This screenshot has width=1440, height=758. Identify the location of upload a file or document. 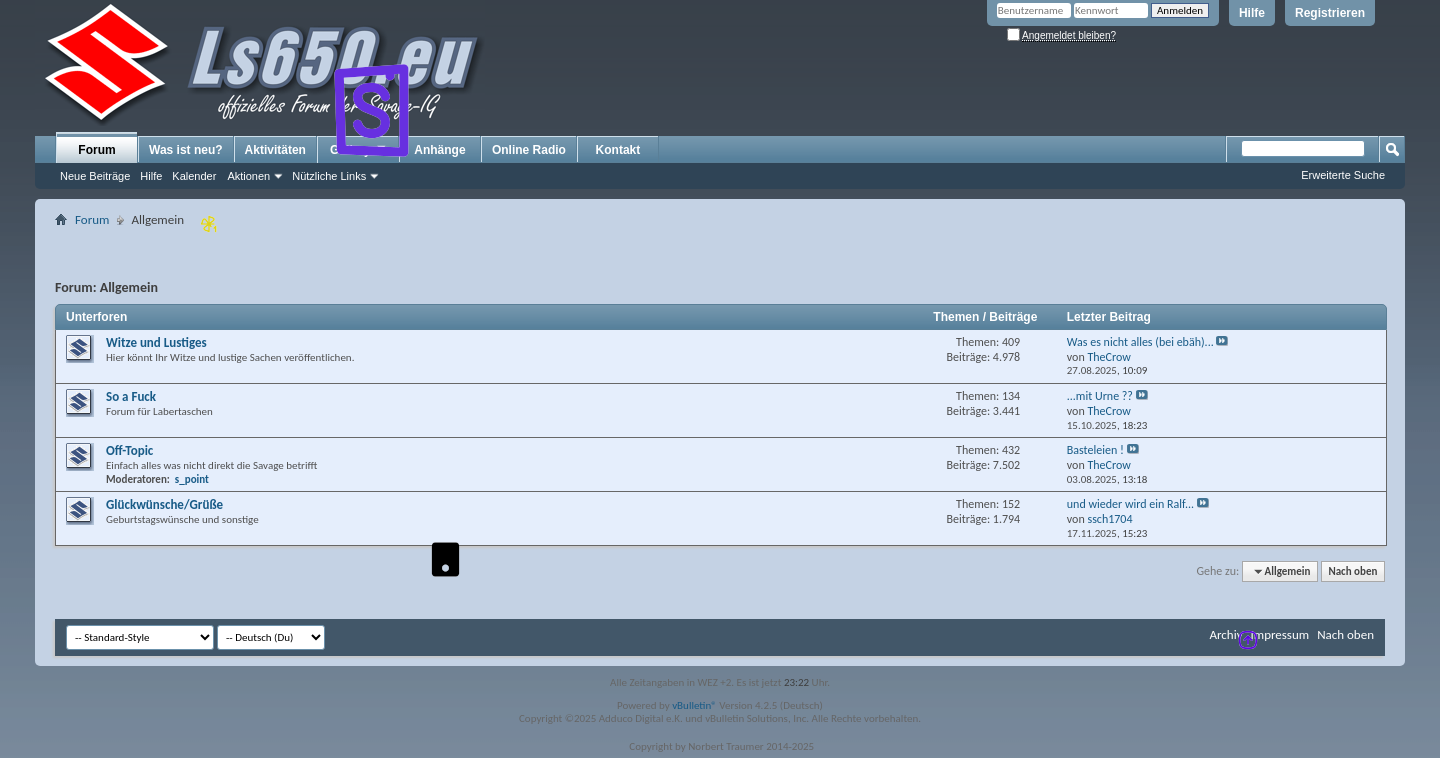
(1248, 640).